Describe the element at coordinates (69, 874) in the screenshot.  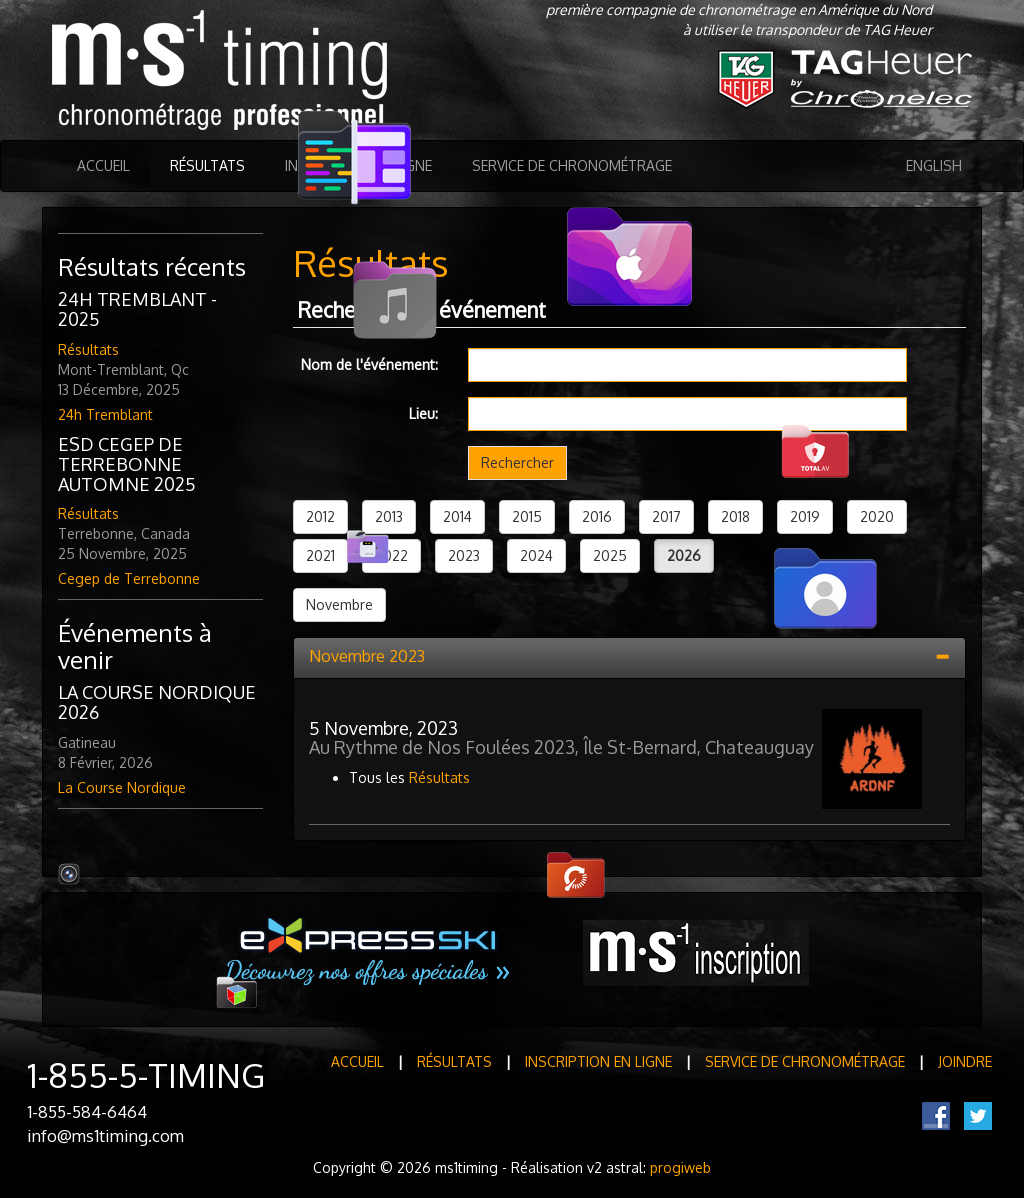
I see `open the camera app` at that location.